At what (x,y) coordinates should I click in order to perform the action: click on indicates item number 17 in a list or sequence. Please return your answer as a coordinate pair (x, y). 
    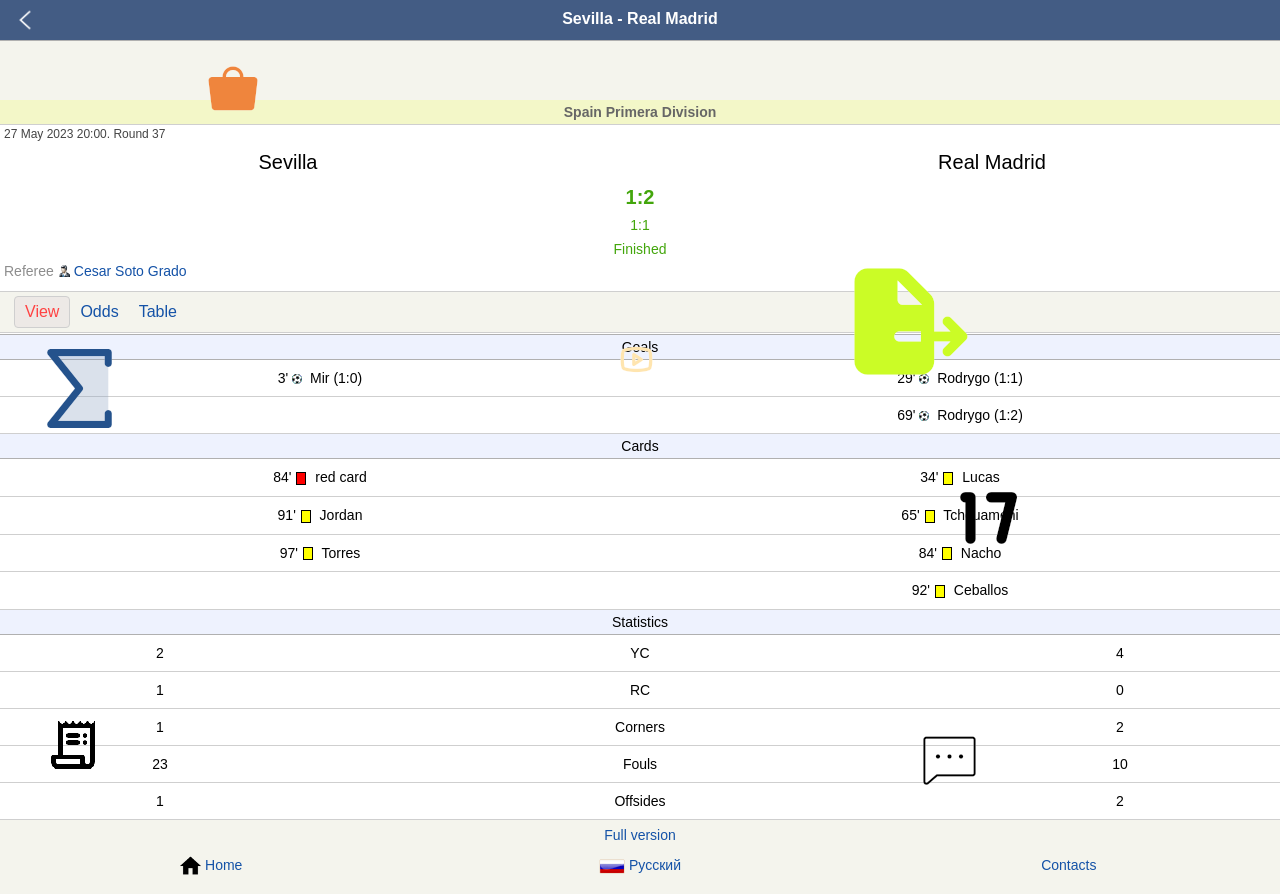
    Looking at the image, I should click on (986, 518).